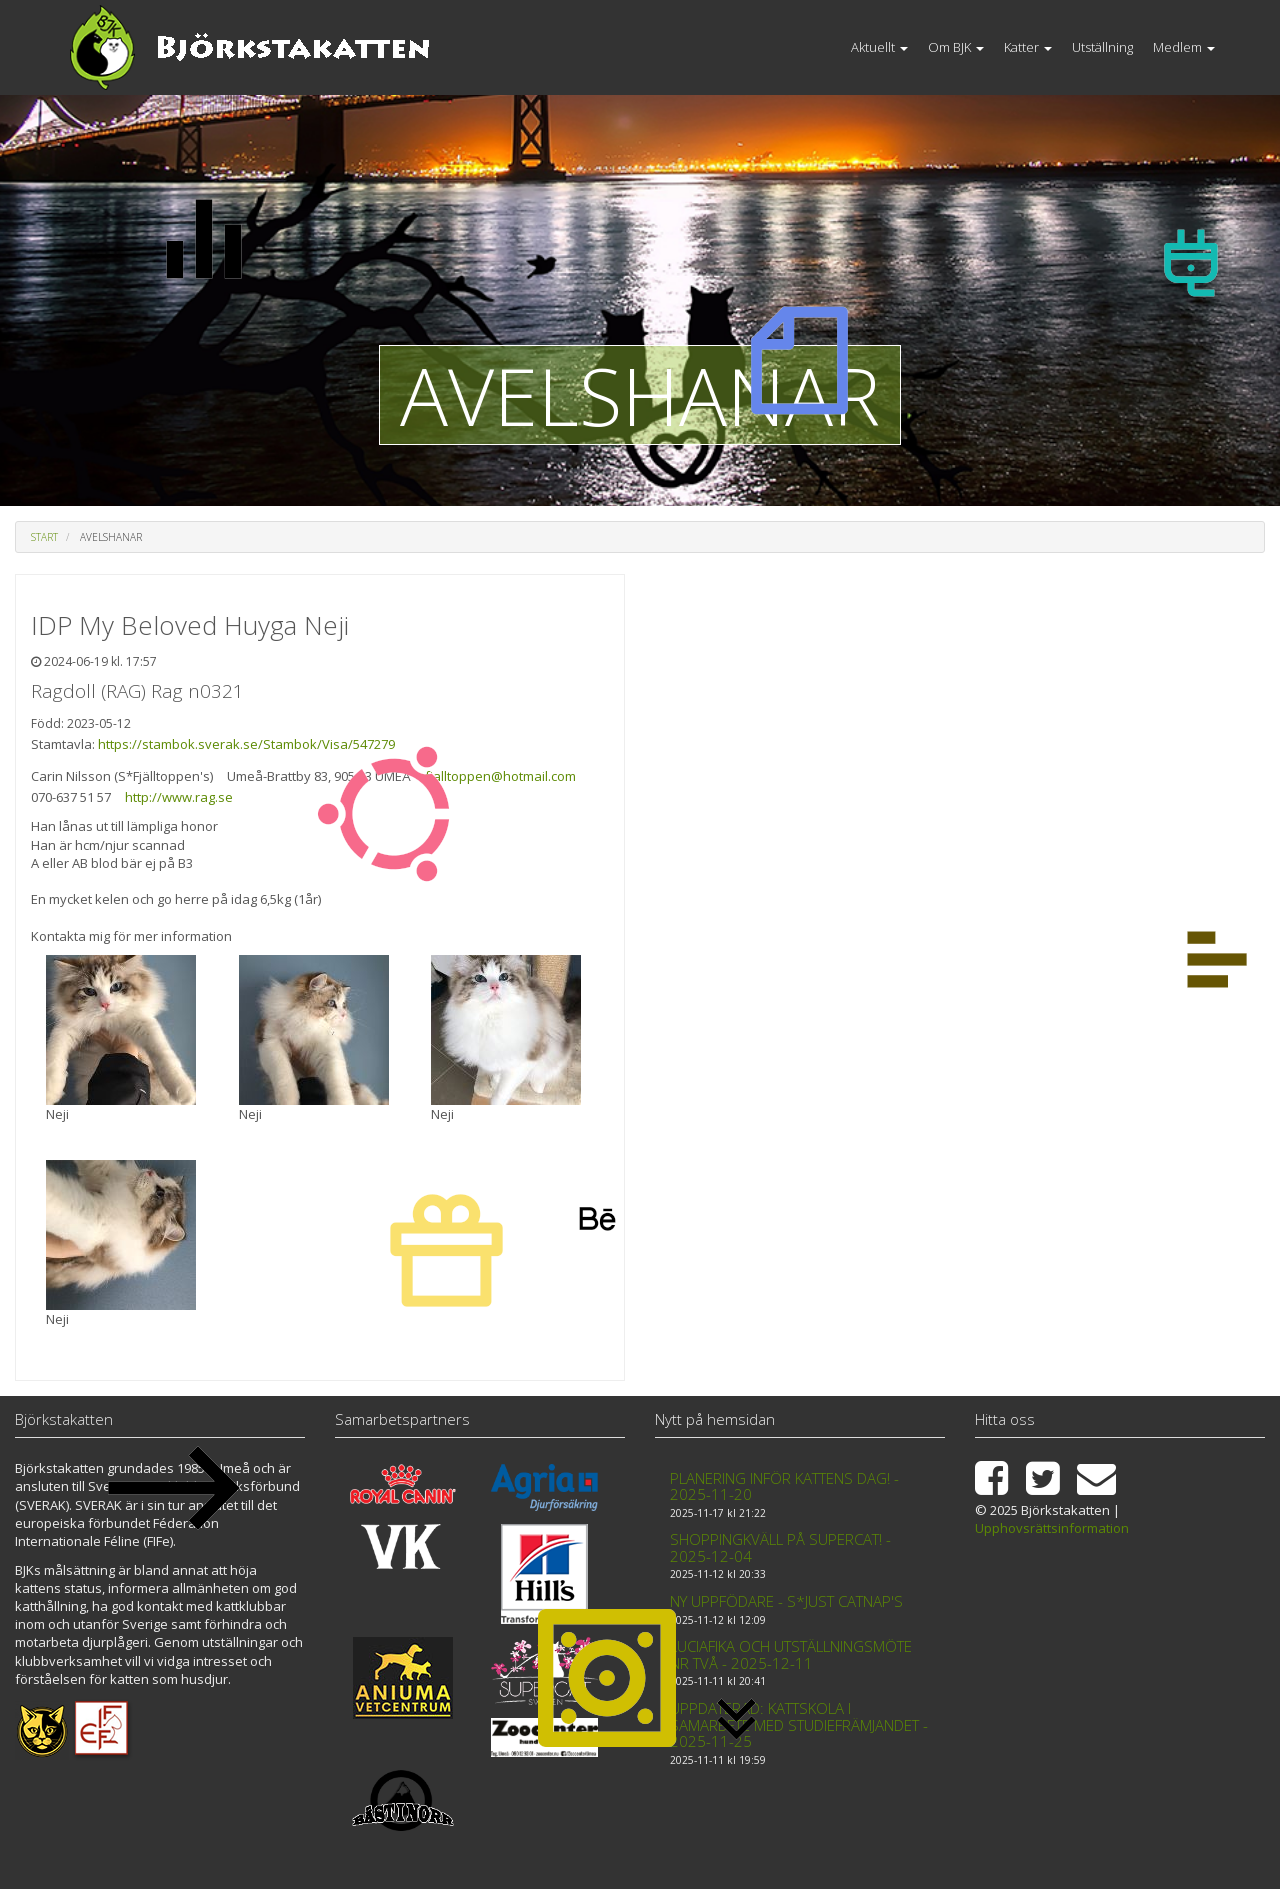 This screenshot has height=1889, width=1280. What do you see at coordinates (394, 814) in the screenshot?
I see `ubuntu operating system logo` at bounding box center [394, 814].